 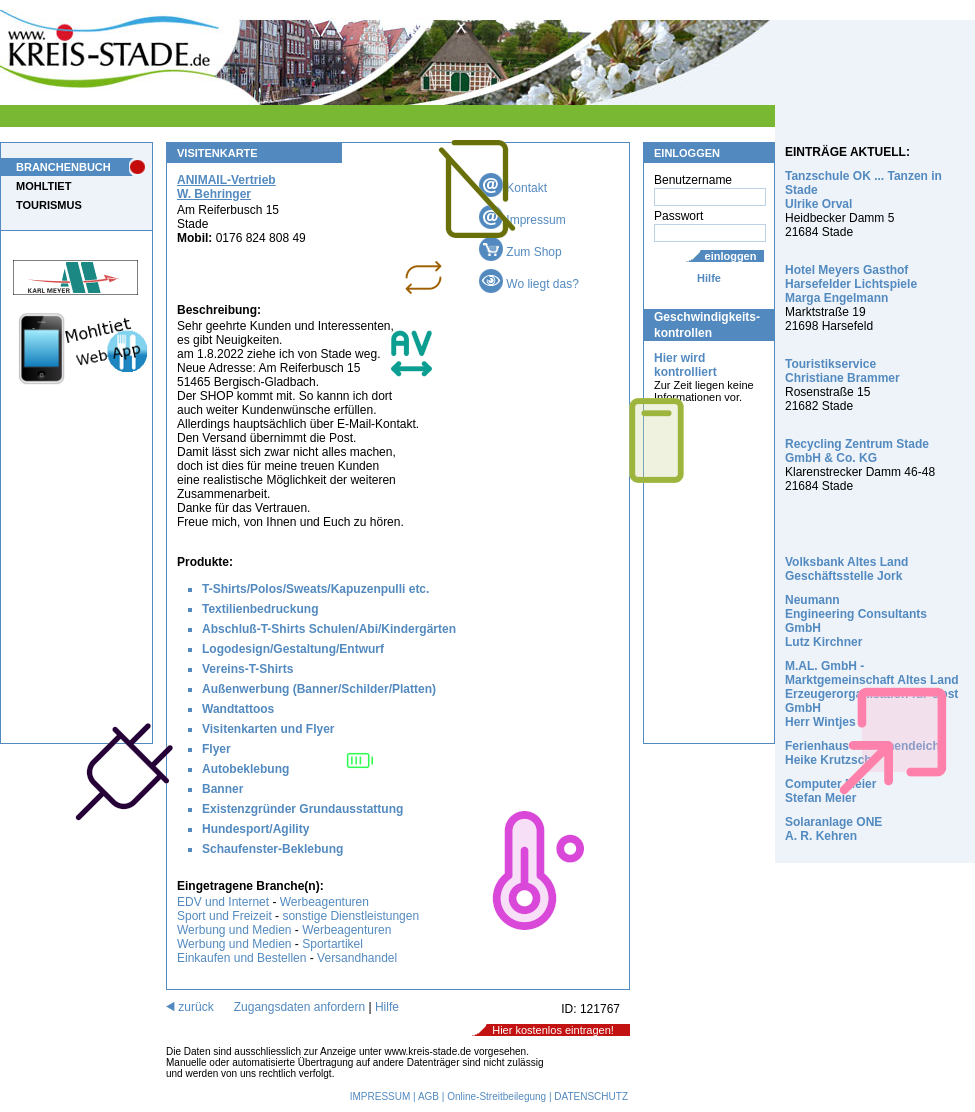 What do you see at coordinates (359, 760) in the screenshot?
I see `indicates high battery level` at bounding box center [359, 760].